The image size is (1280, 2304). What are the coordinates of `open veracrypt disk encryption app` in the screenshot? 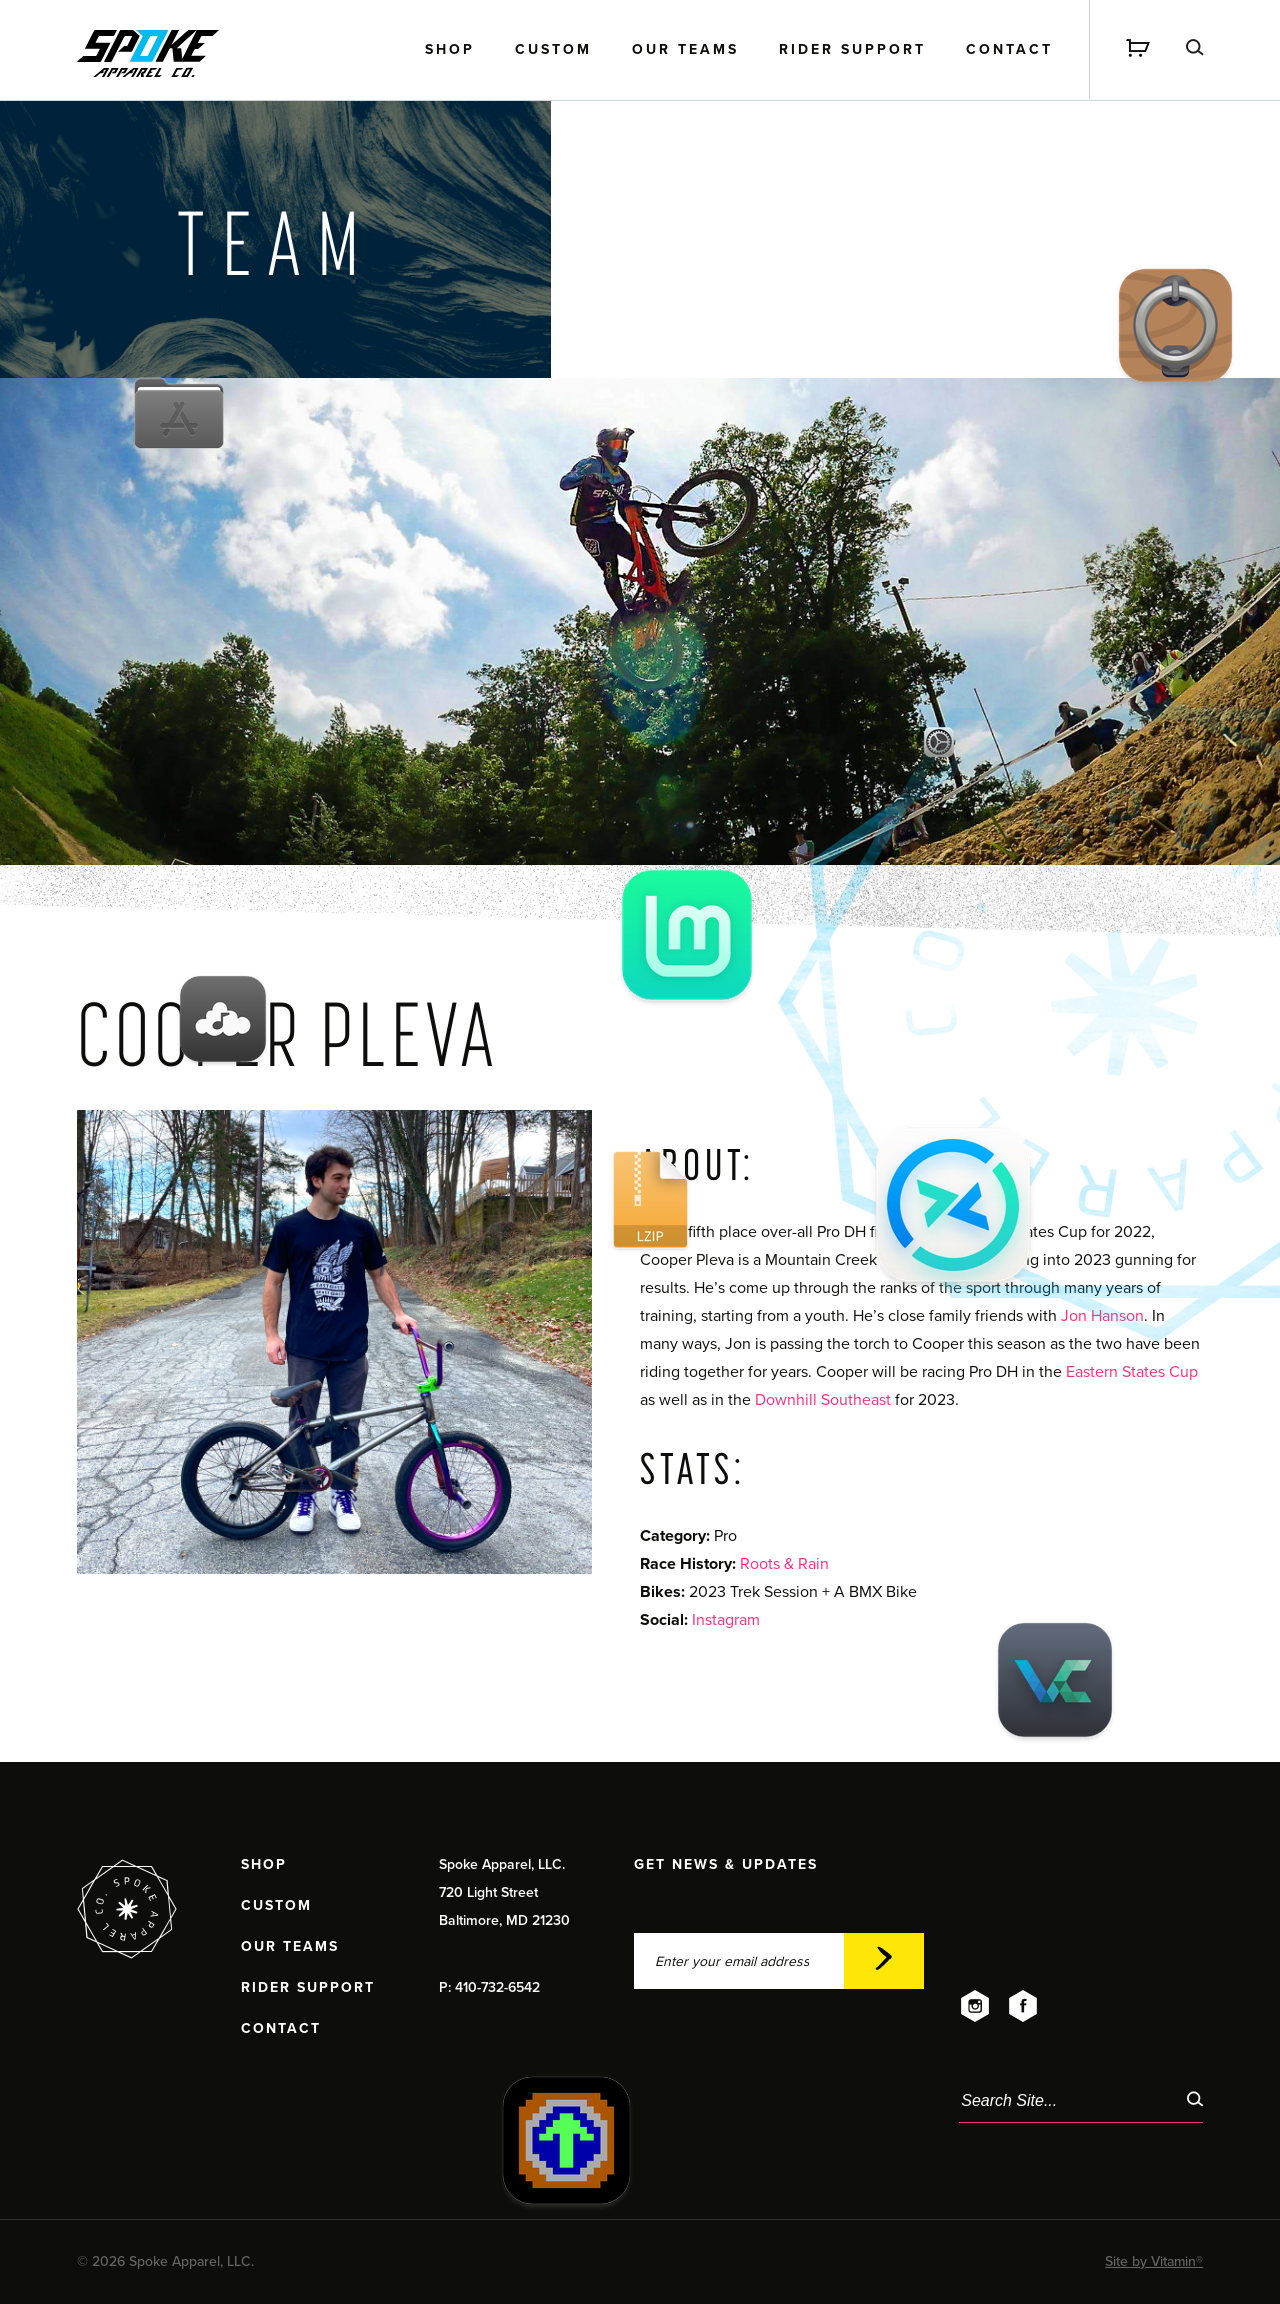 It's located at (1055, 1680).